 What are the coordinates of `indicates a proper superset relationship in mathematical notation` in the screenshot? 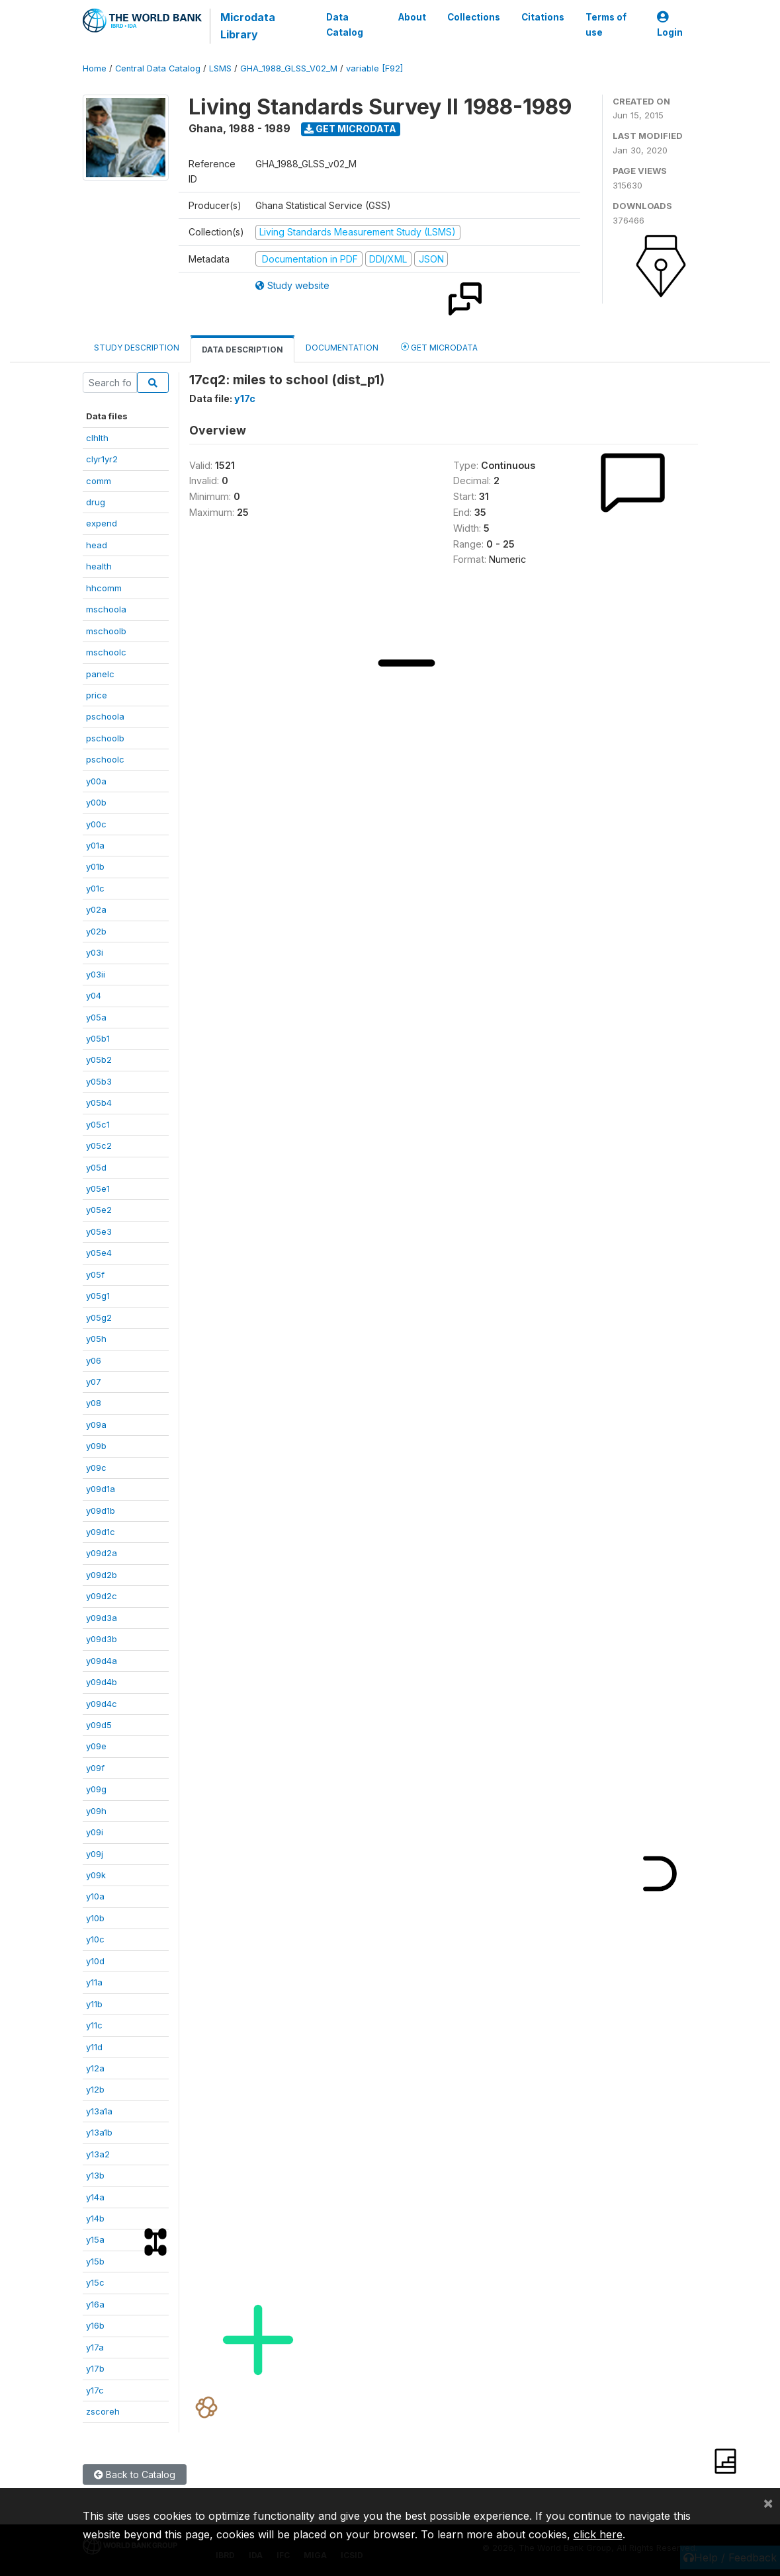 It's located at (658, 1874).